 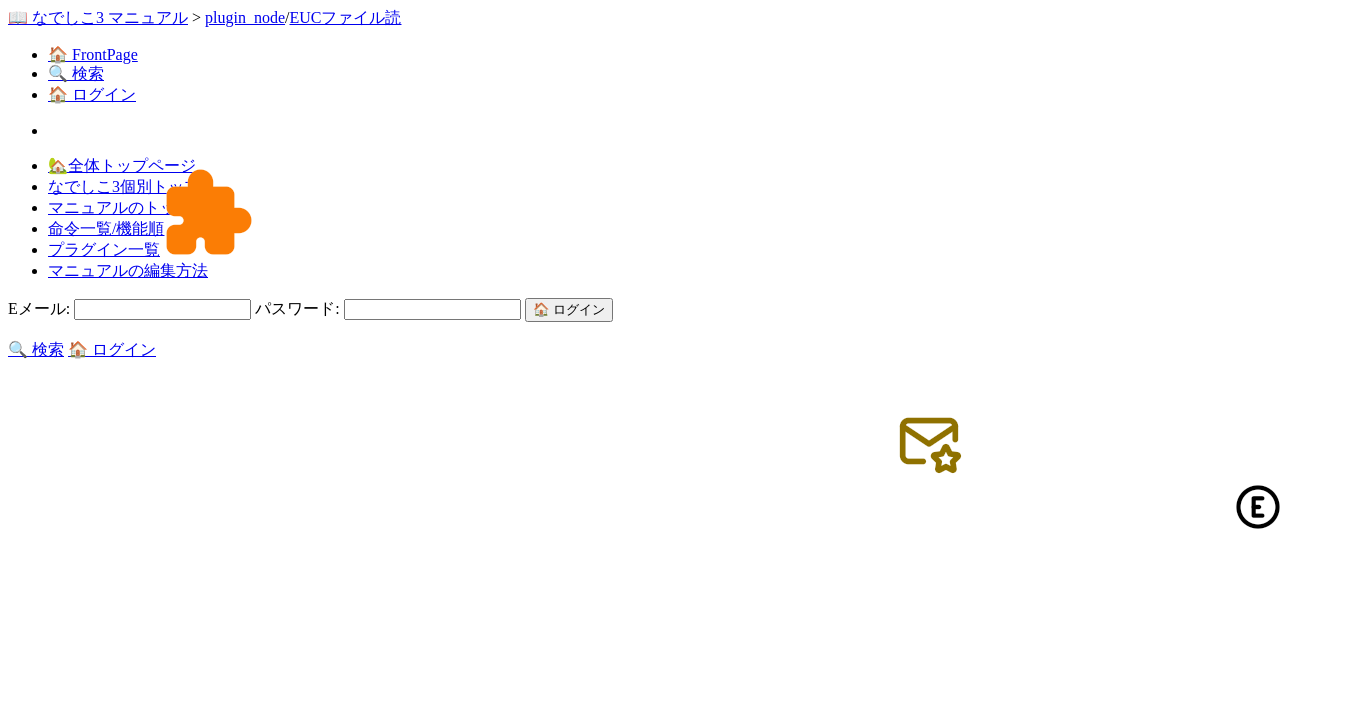 What do you see at coordinates (209, 212) in the screenshot?
I see `access plugins or extensions` at bounding box center [209, 212].